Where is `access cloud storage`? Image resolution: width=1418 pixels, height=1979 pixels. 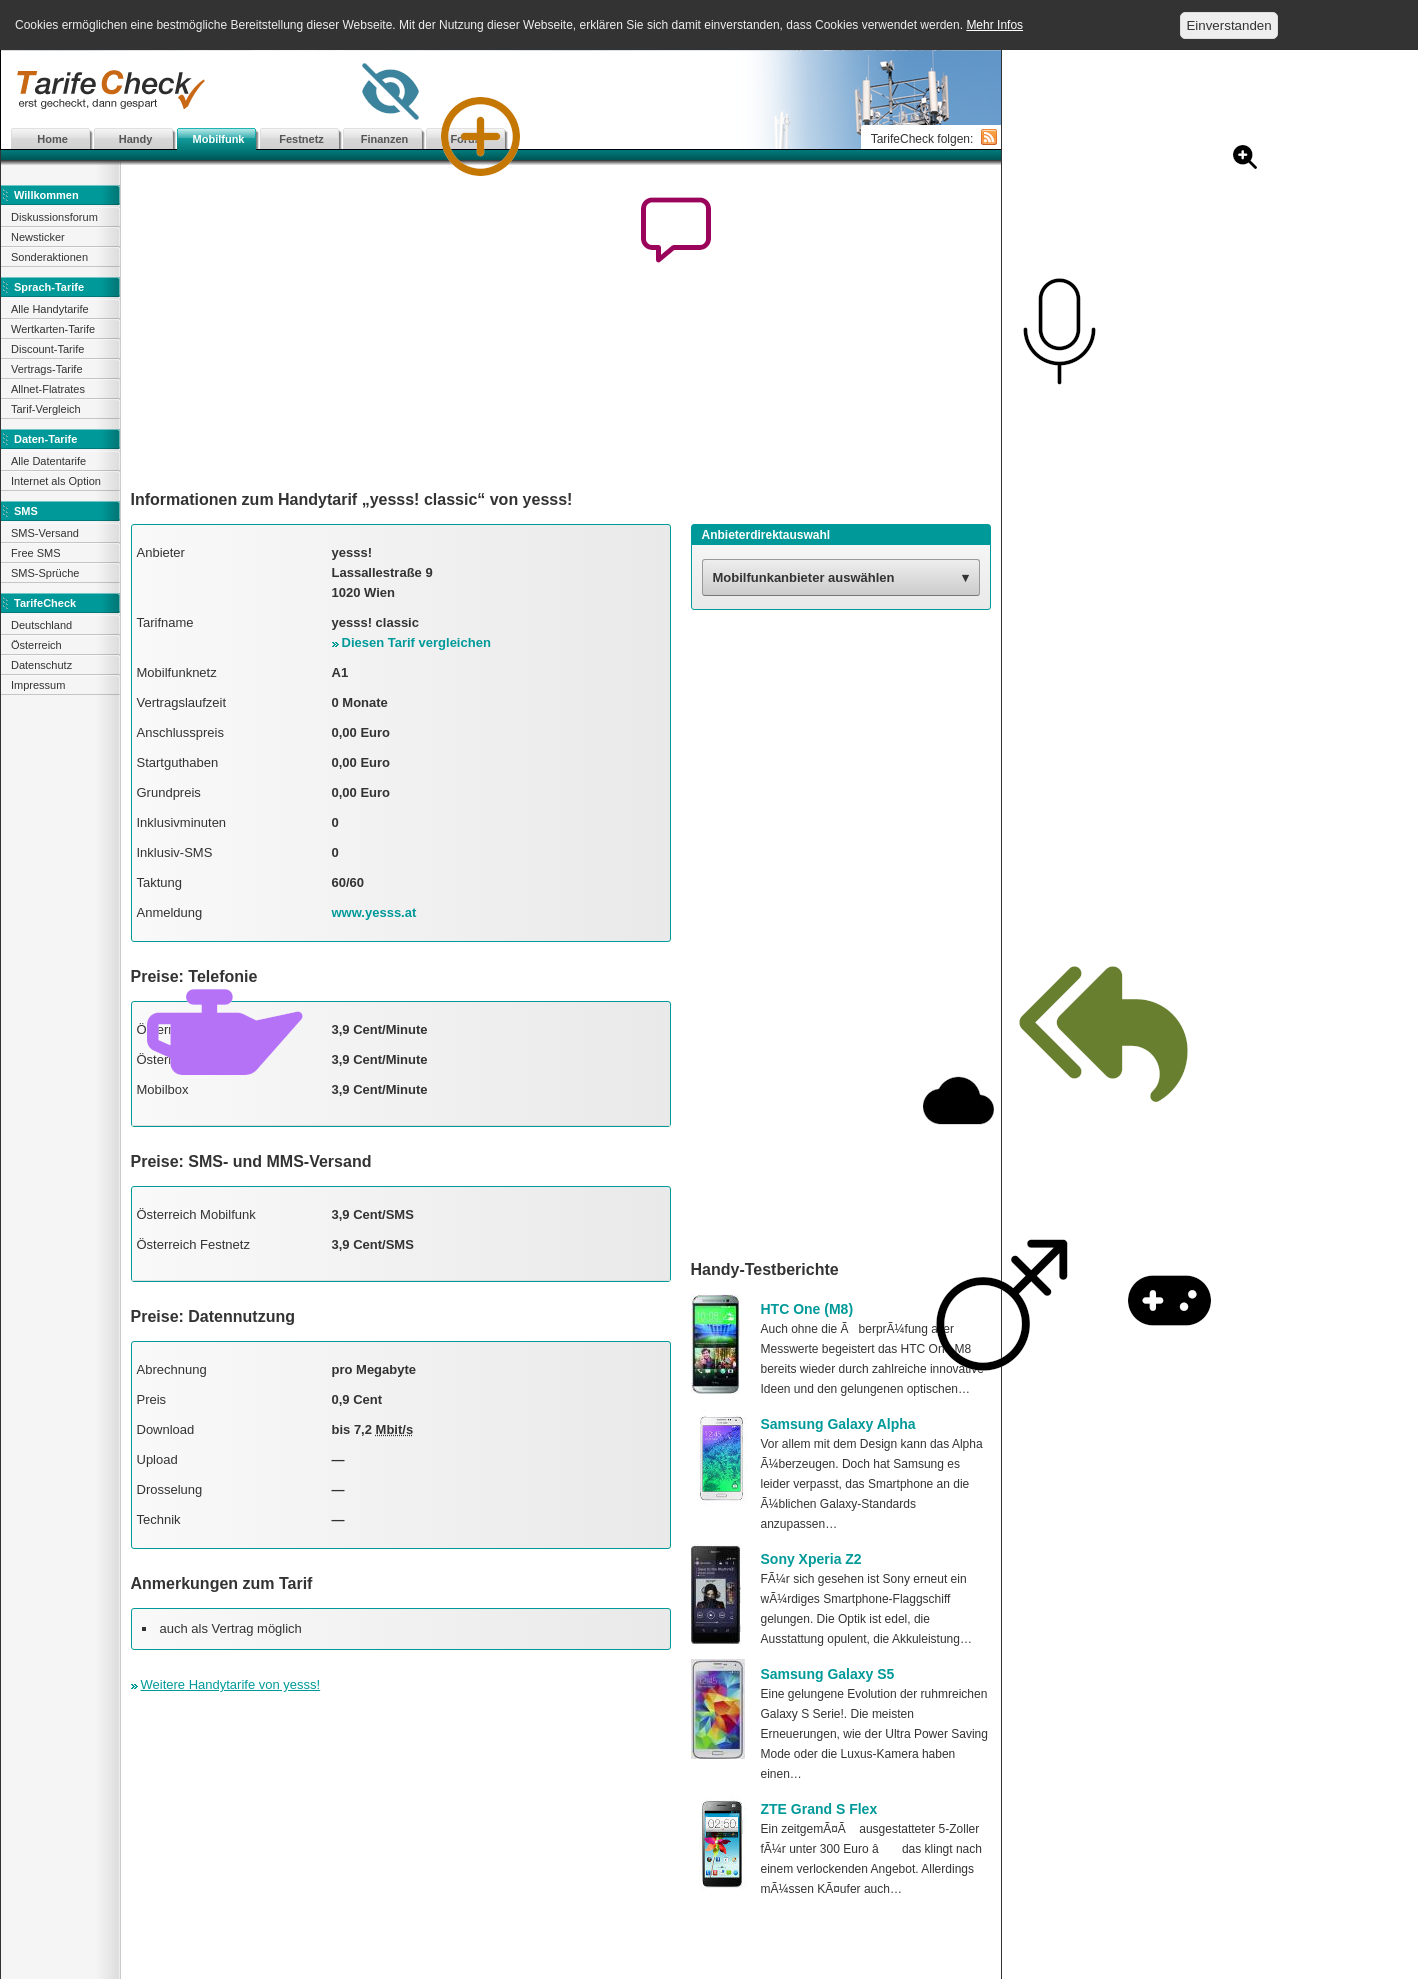
access cloud storage is located at coordinates (958, 1100).